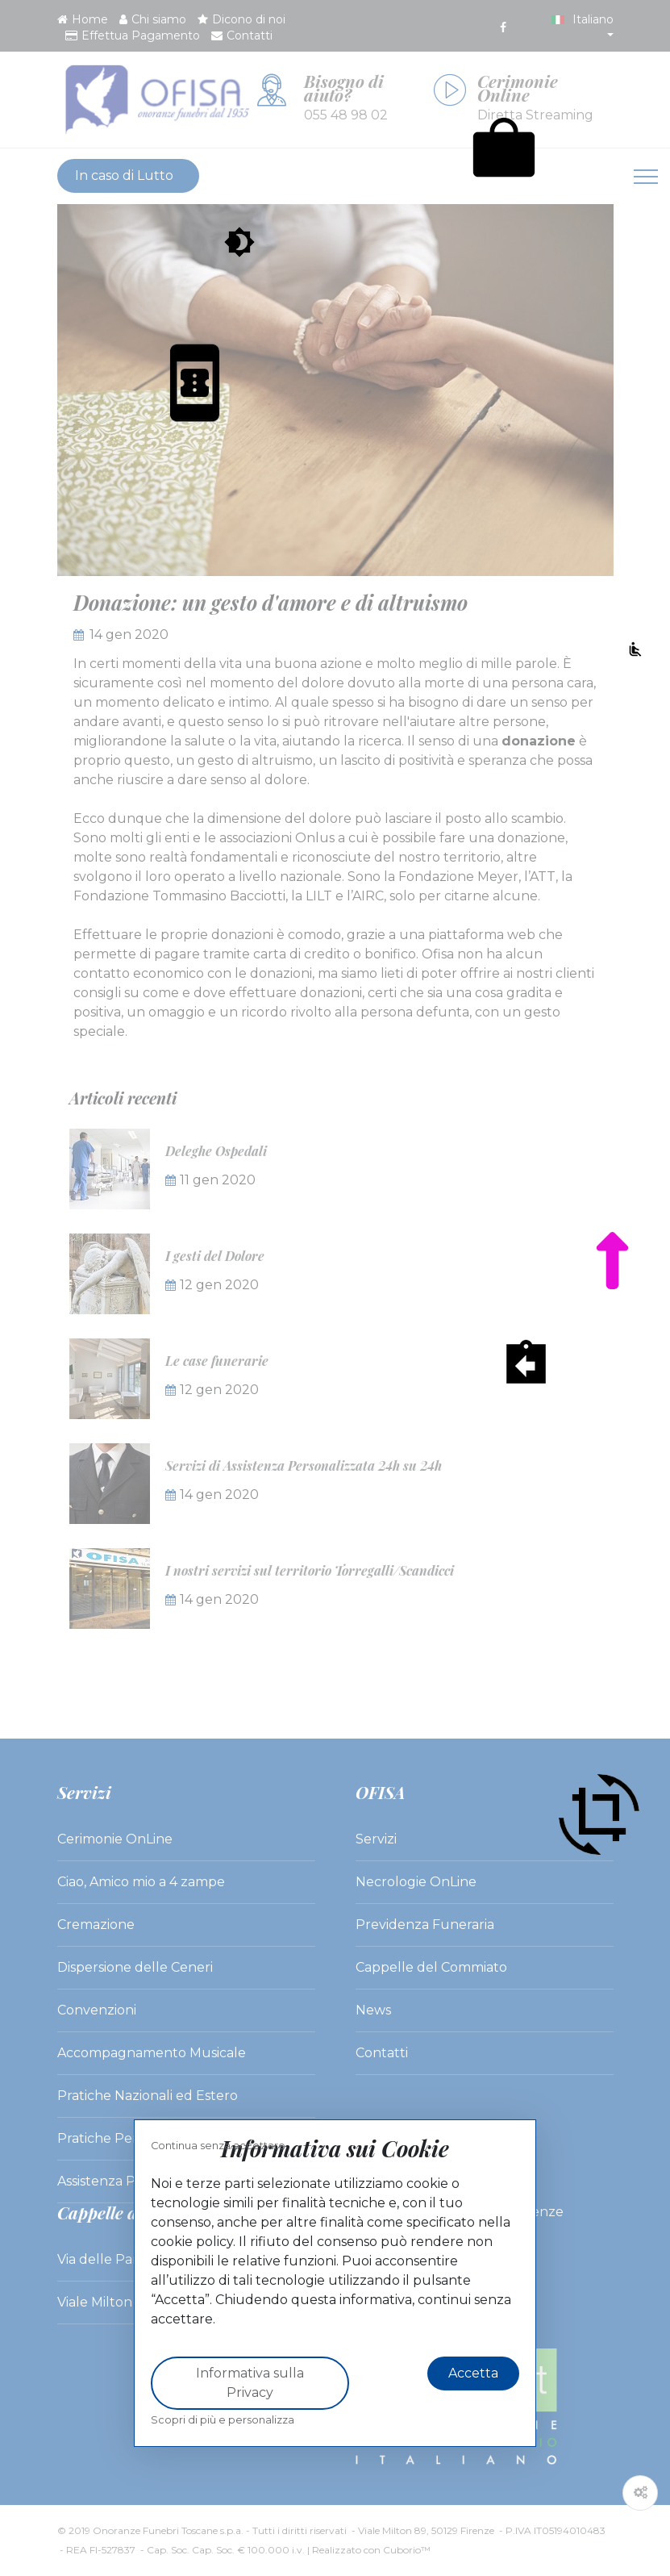  What do you see at coordinates (194, 382) in the screenshot?
I see `book or reserve tickets online` at bounding box center [194, 382].